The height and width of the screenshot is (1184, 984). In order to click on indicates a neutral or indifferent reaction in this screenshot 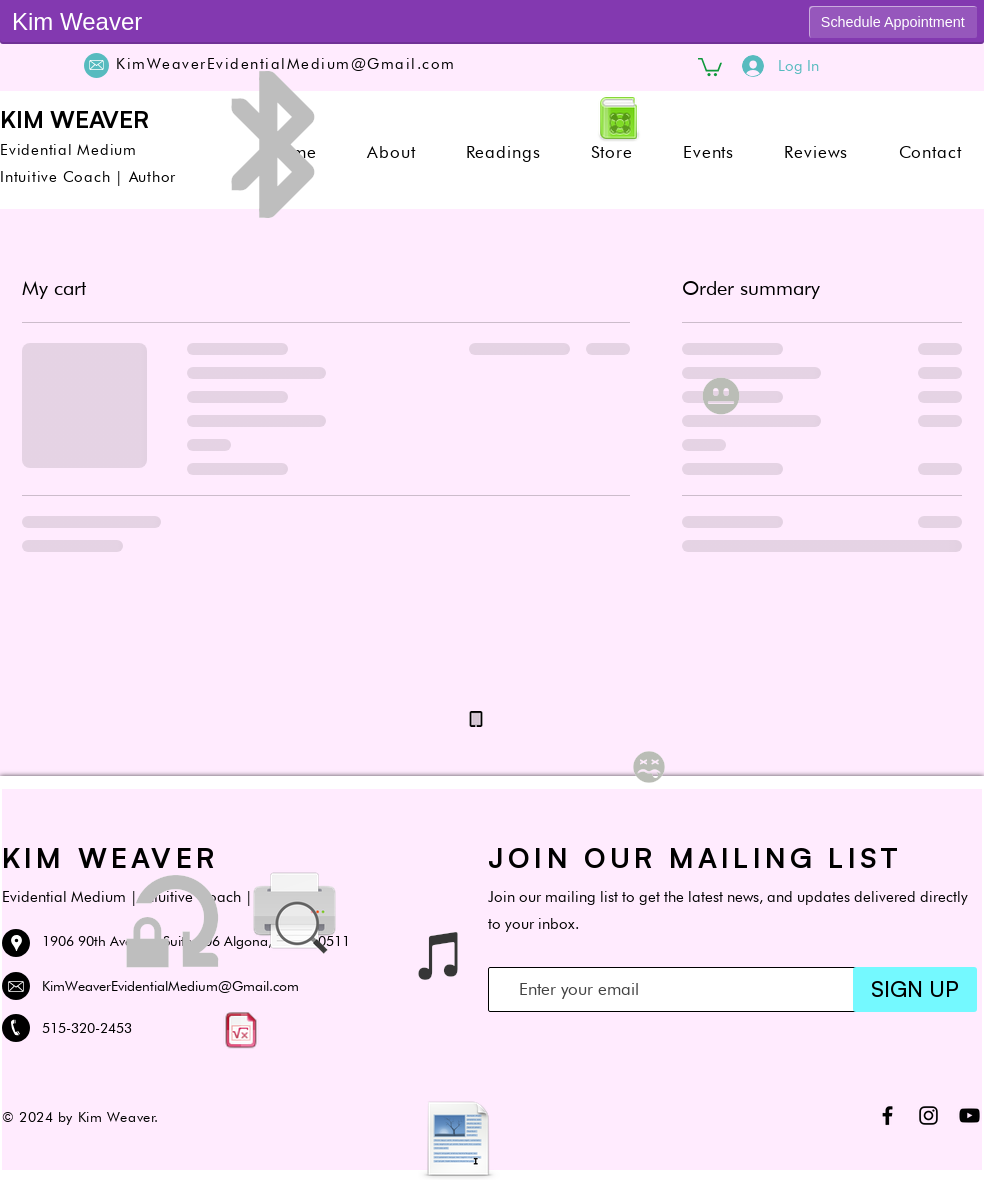, I will do `click(721, 396)`.